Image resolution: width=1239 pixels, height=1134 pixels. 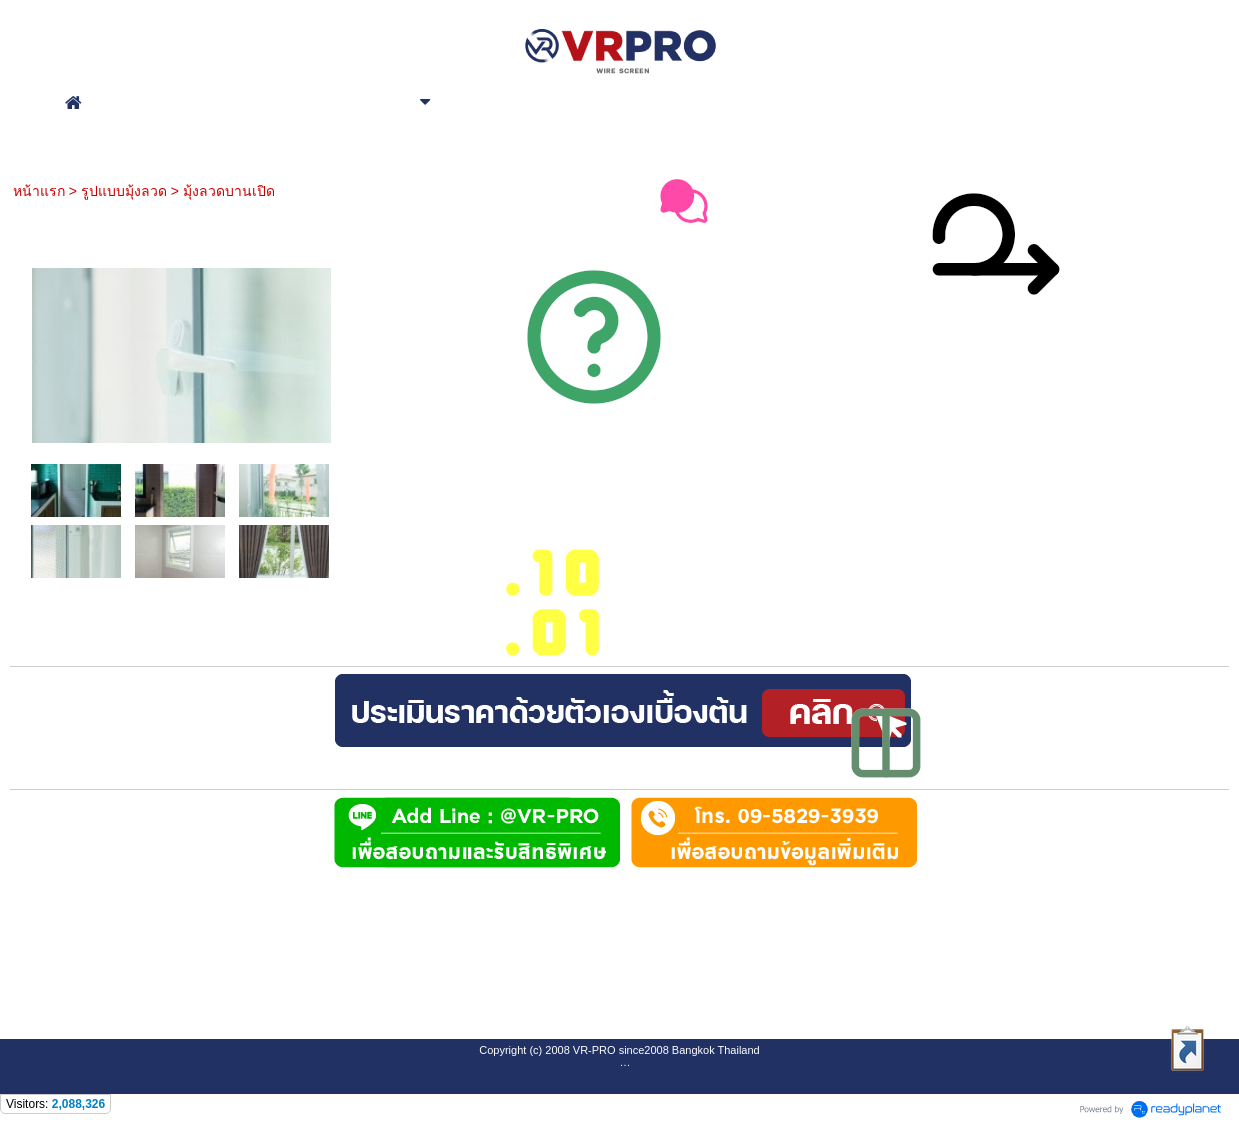 What do you see at coordinates (552, 602) in the screenshot?
I see `view or access binary/raw data` at bounding box center [552, 602].